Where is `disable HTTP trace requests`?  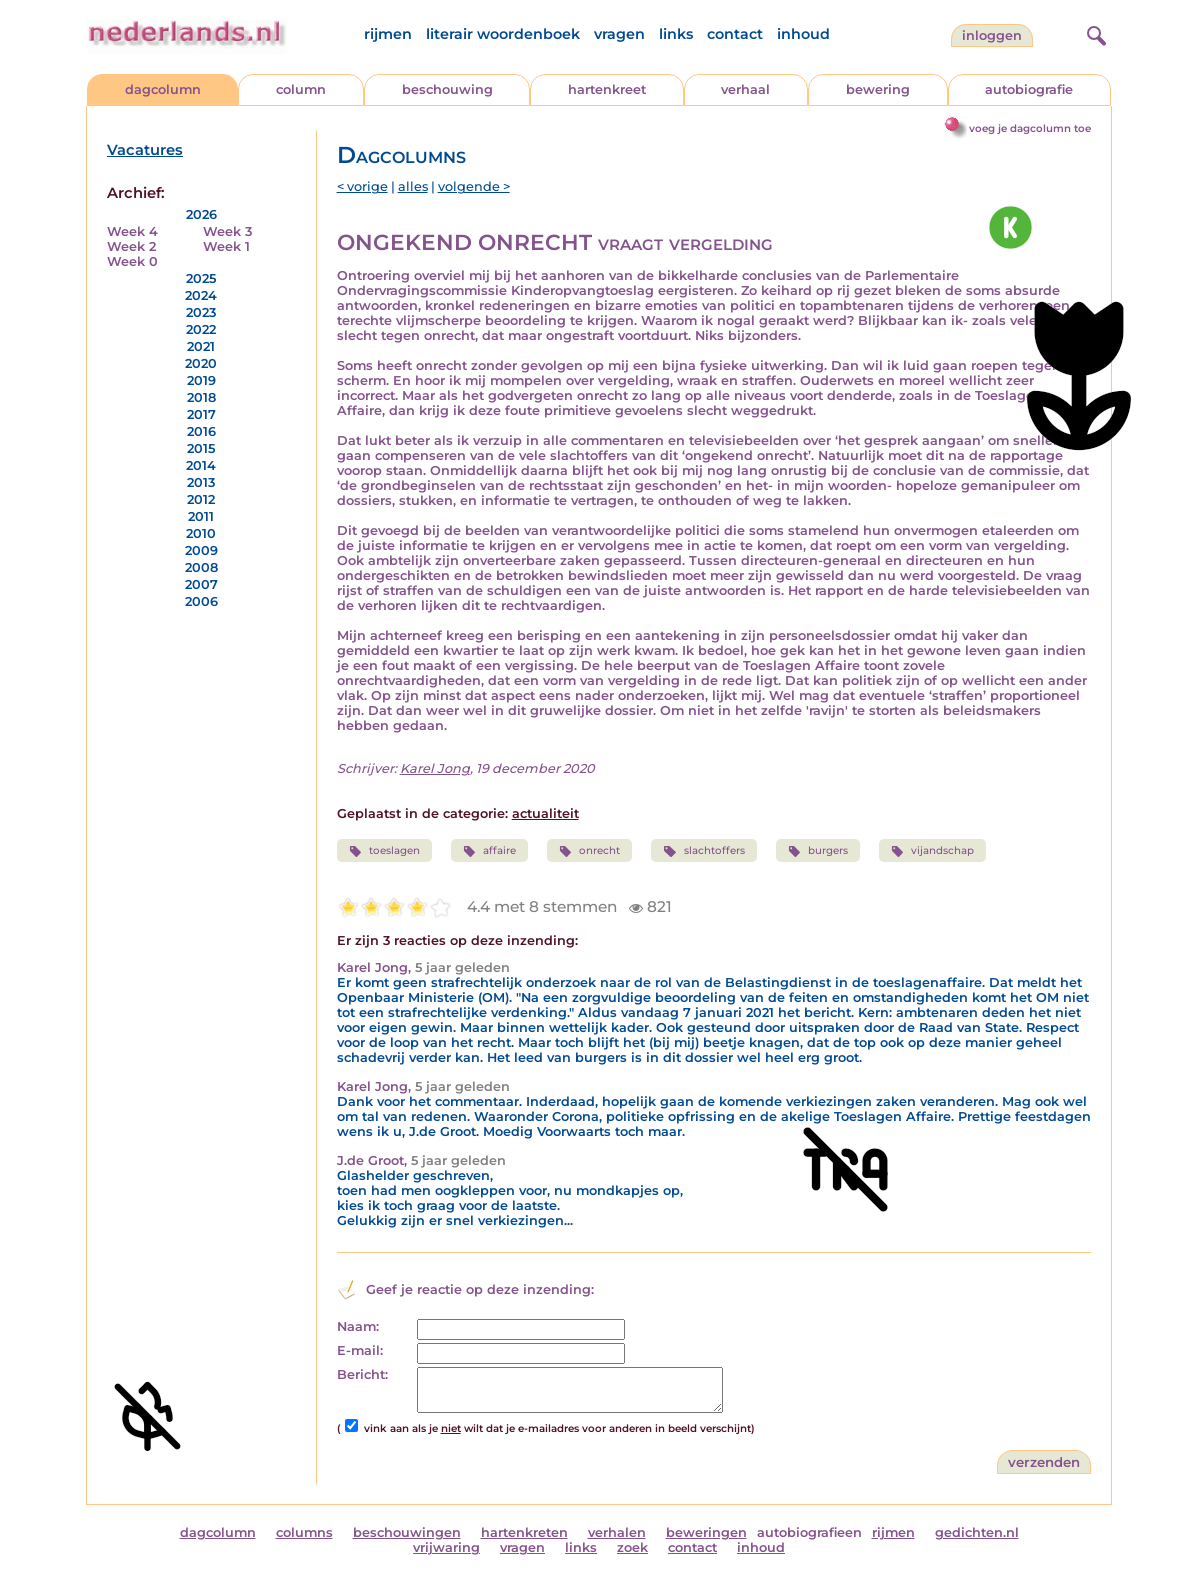 disable HTTP trace requests is located at coordinates (845, 1169).